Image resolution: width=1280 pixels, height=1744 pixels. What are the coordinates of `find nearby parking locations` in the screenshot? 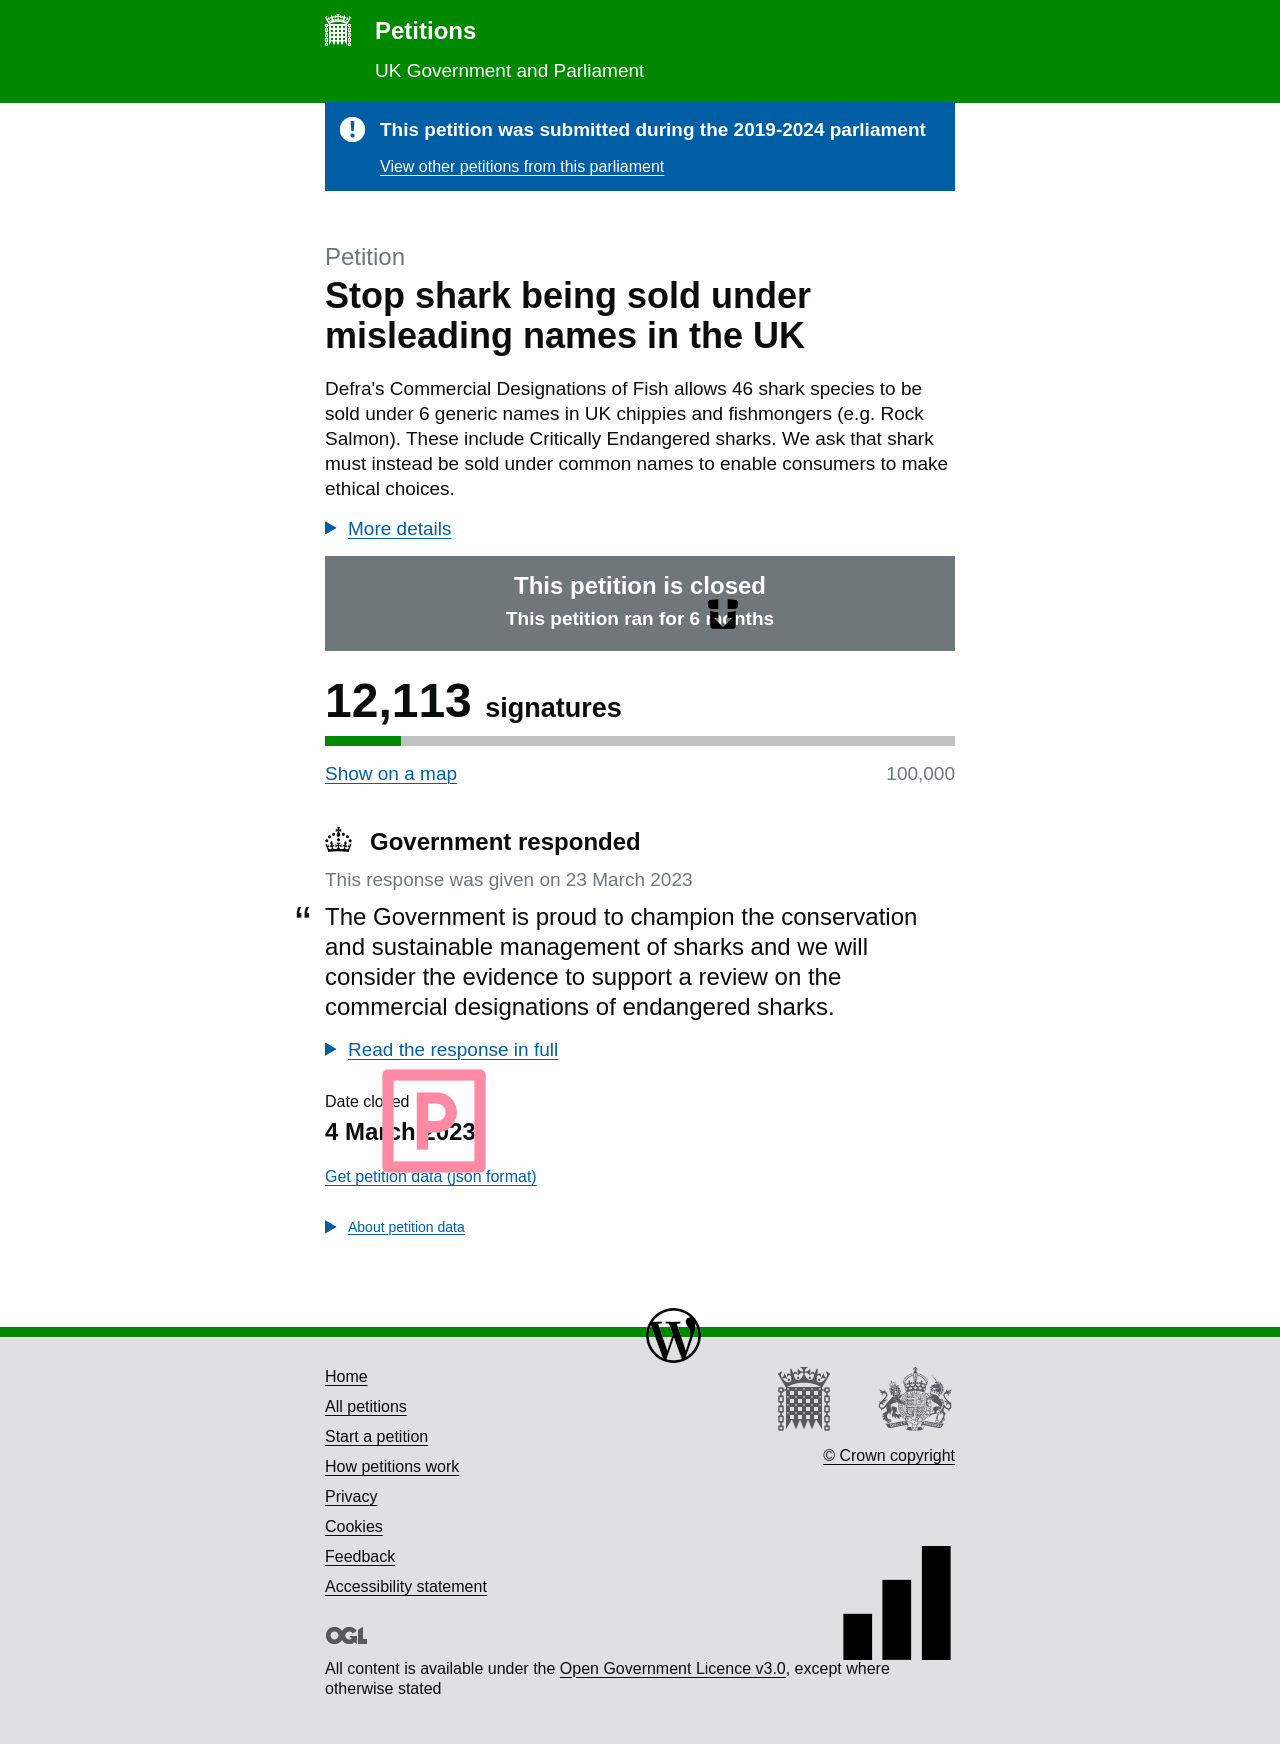 It's located at (434, 1121).